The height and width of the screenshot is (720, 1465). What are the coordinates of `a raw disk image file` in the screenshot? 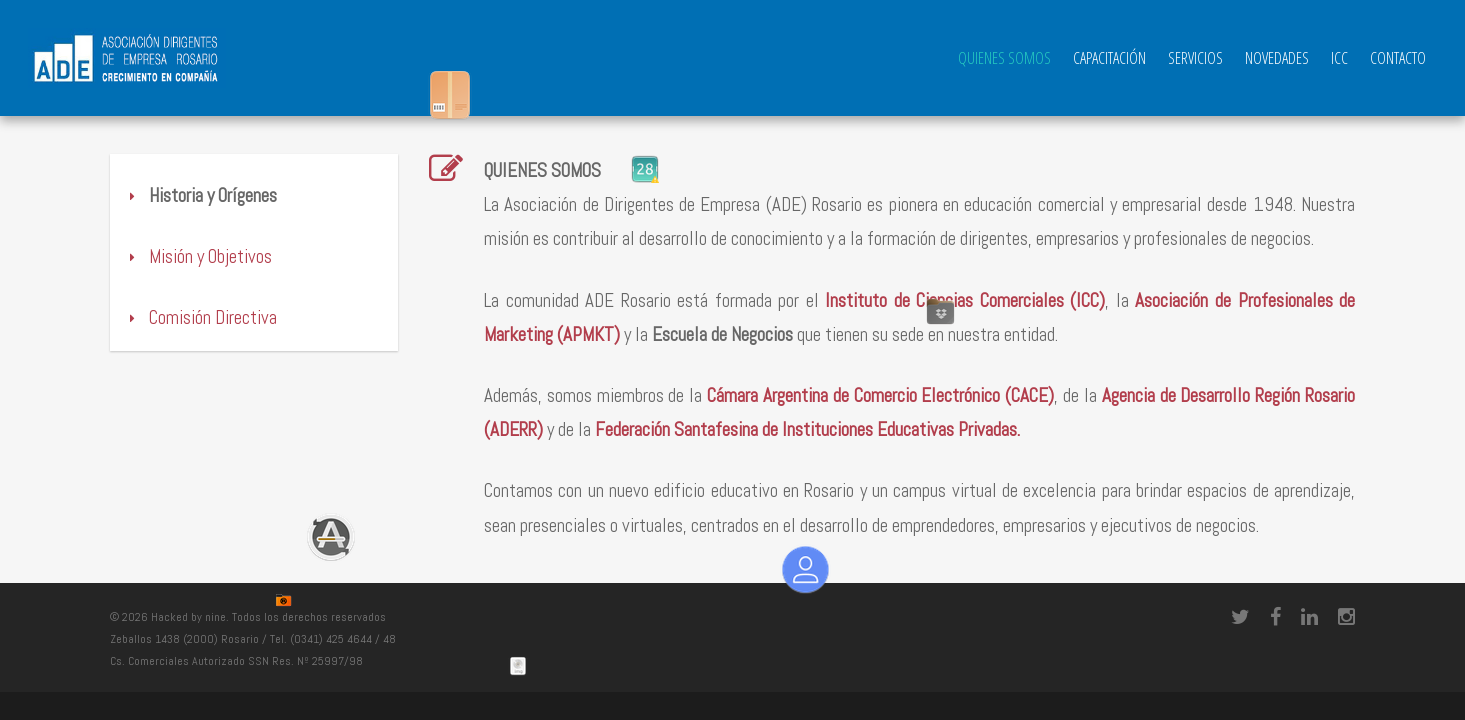 It's located at (518, 666).